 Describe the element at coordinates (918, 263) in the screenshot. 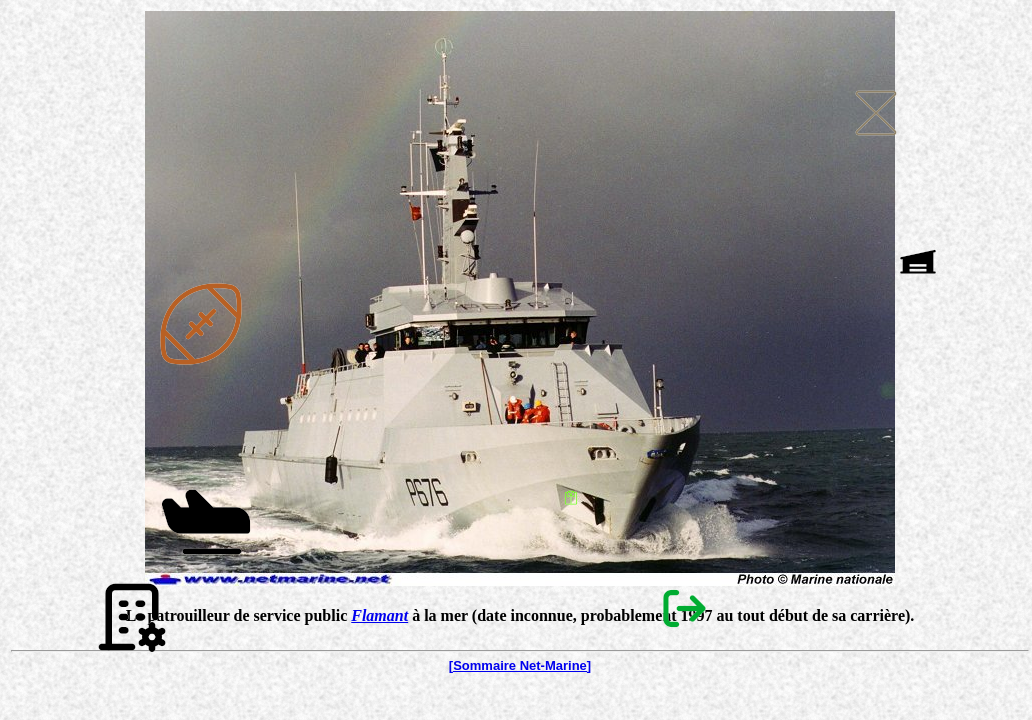

I see `access warehouse or storage inventory` at that location.